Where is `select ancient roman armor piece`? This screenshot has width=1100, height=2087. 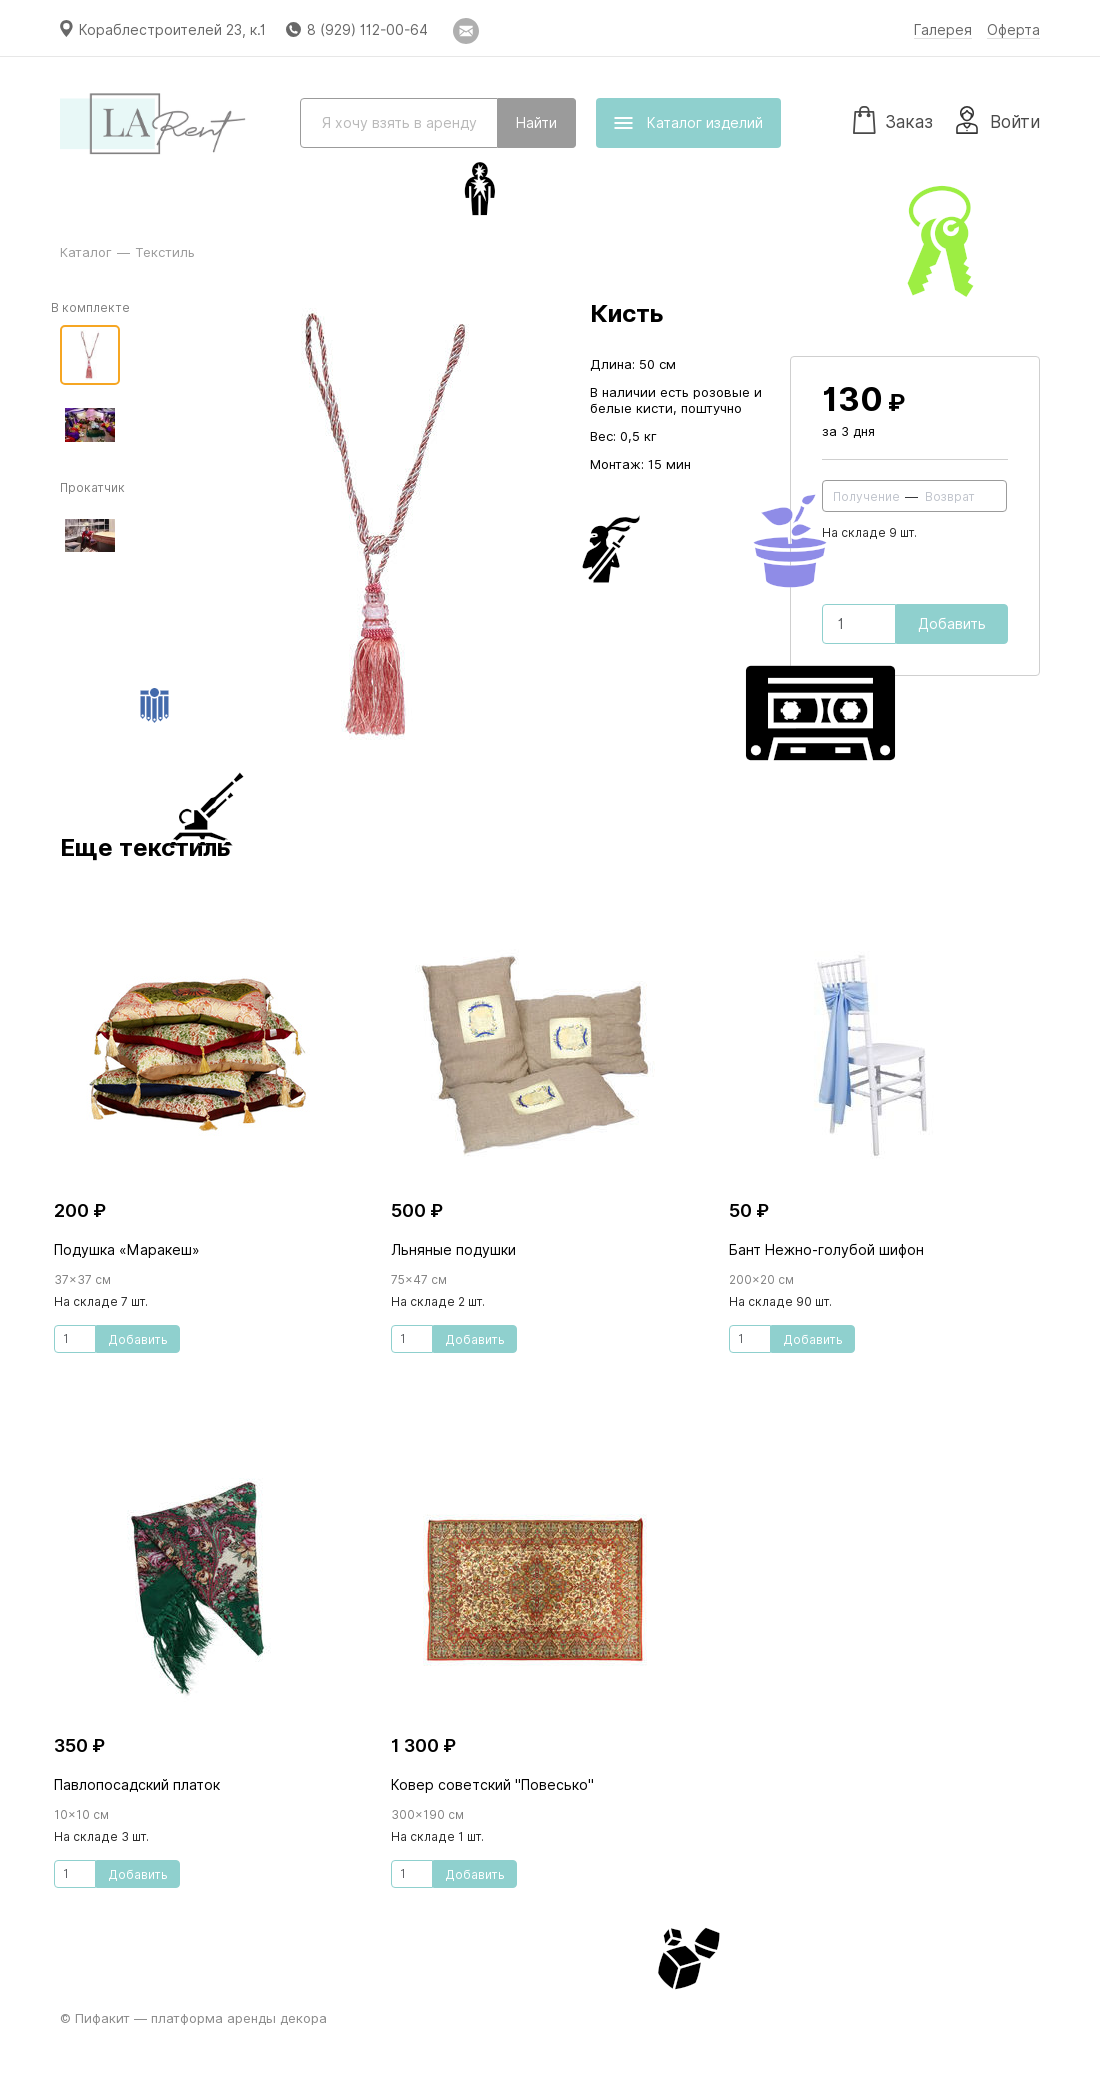
select ancient roman armor piece is located at coordinates (154, 705).